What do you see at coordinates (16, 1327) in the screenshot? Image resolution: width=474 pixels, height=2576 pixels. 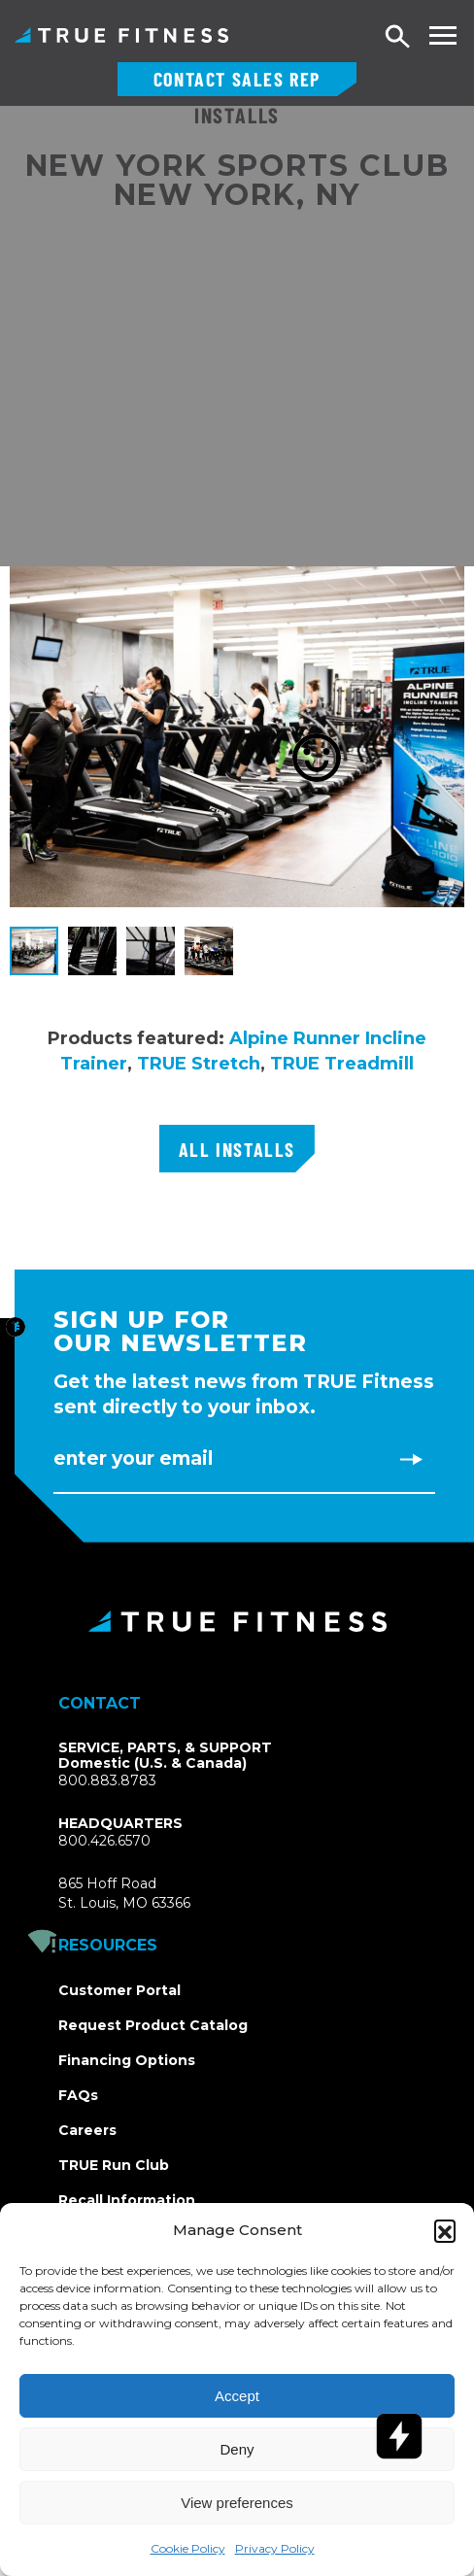 I see `view balance in chinese yuan` at bounding box center [16, 1327].